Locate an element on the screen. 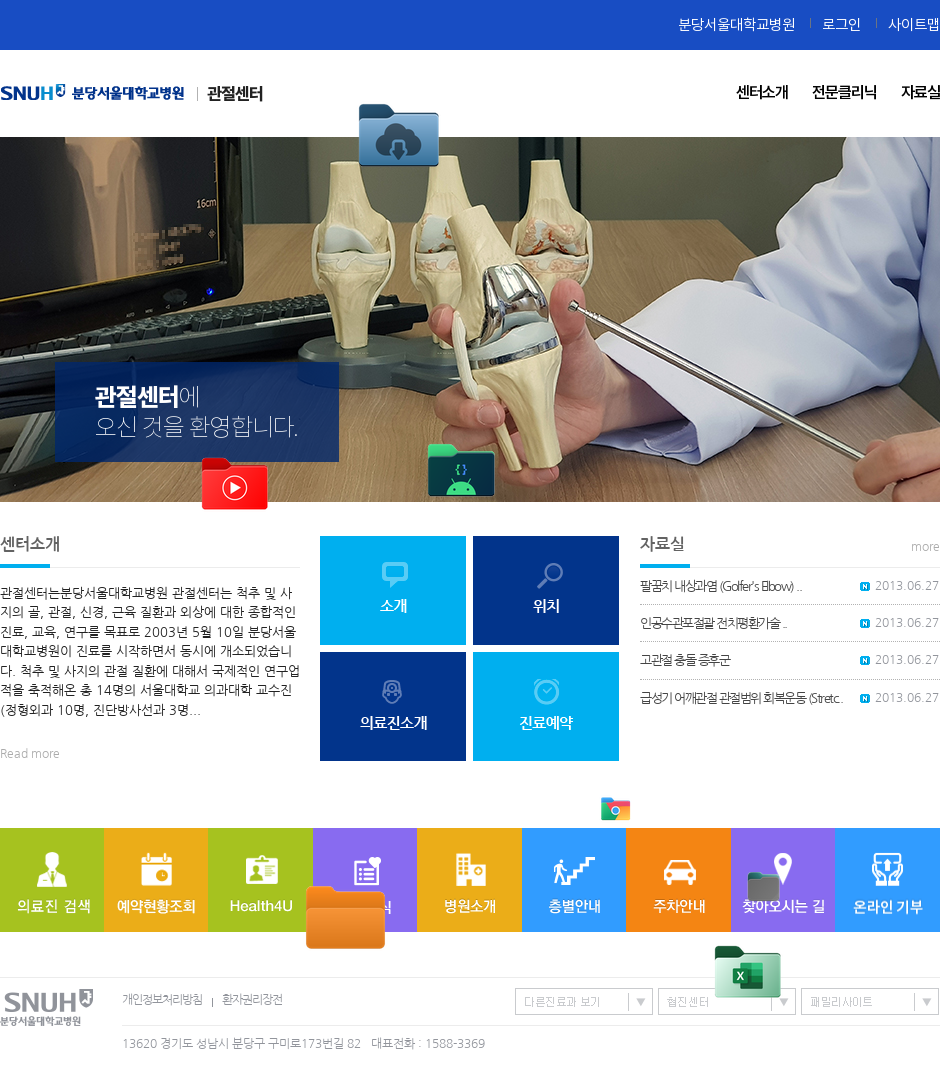 This screenshot has height=1081, width=940. open downloads folder is located at coordinates (398, 137).